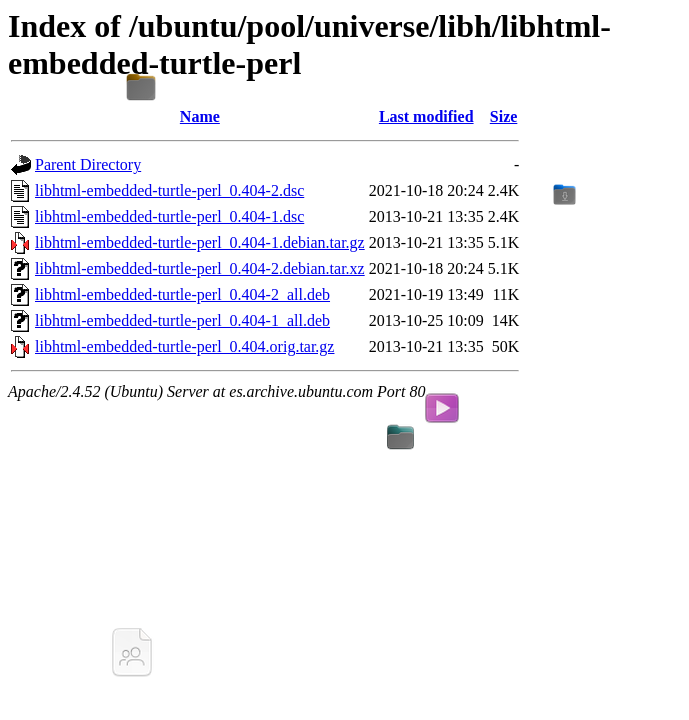  What do you see at coordinates (132, 652) in the screenshot?
I see `indicates an authors or contributors file` at bounding box center [132, 652].